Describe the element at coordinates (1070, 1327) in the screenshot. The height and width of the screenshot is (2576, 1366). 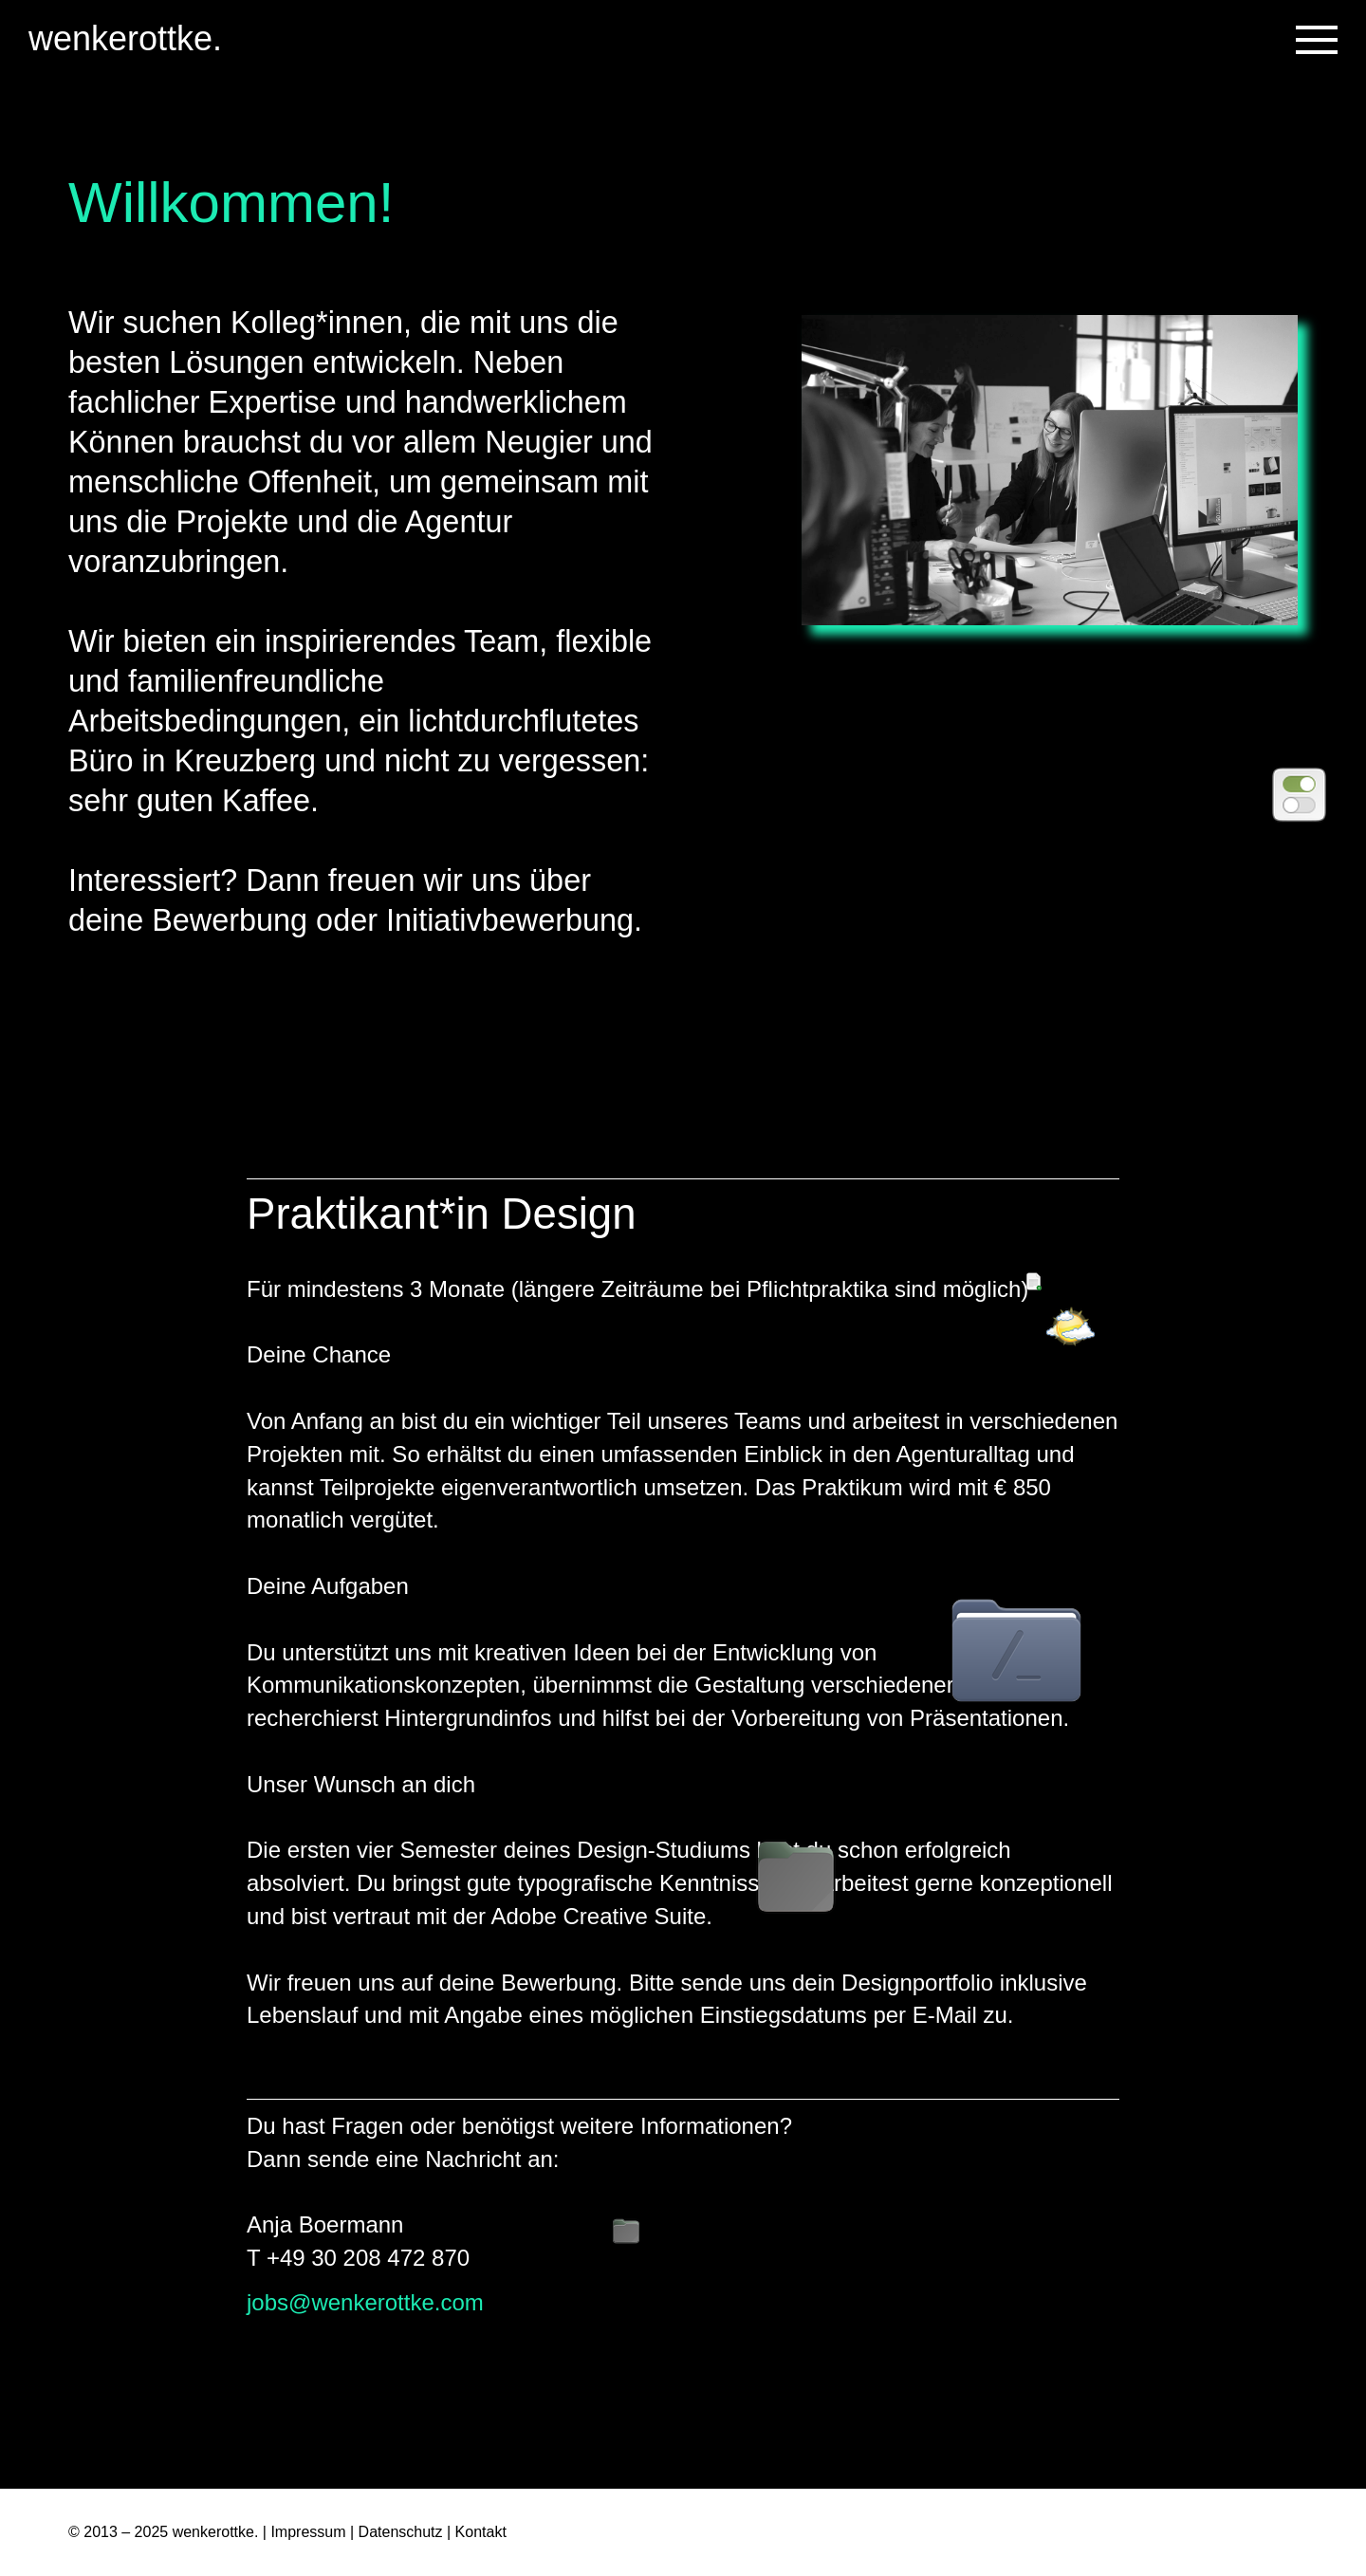
I see `indicates partly cloudy weather conditions` at that location.